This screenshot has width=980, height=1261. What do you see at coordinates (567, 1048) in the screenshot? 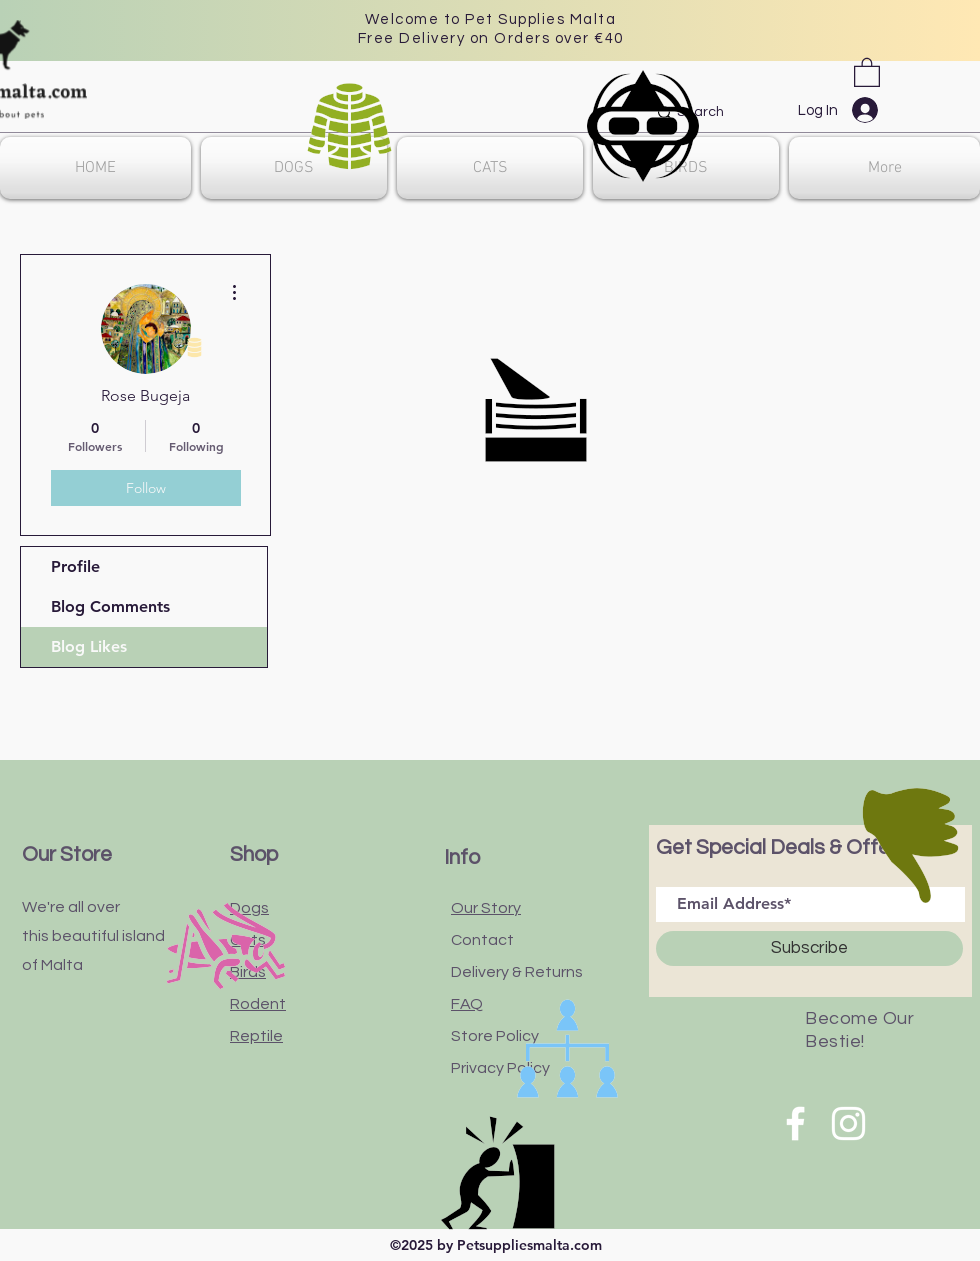
I see `view organizational hierarchy or team structure` at bounding box center [567, 1048].